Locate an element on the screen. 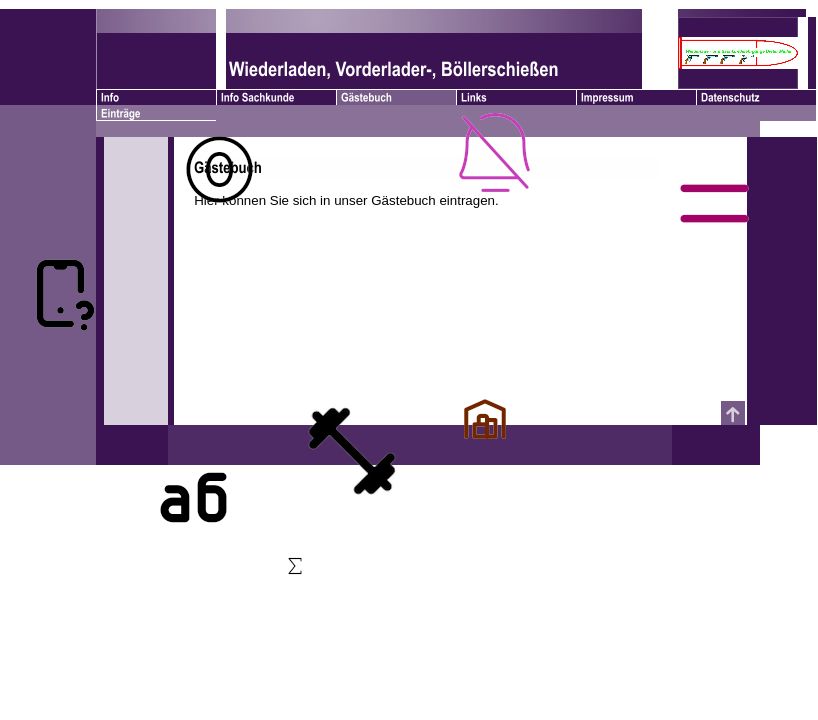 The height and width of the screenshot is (720, 818). calculate sum or total is located at coordinates (295, 566).